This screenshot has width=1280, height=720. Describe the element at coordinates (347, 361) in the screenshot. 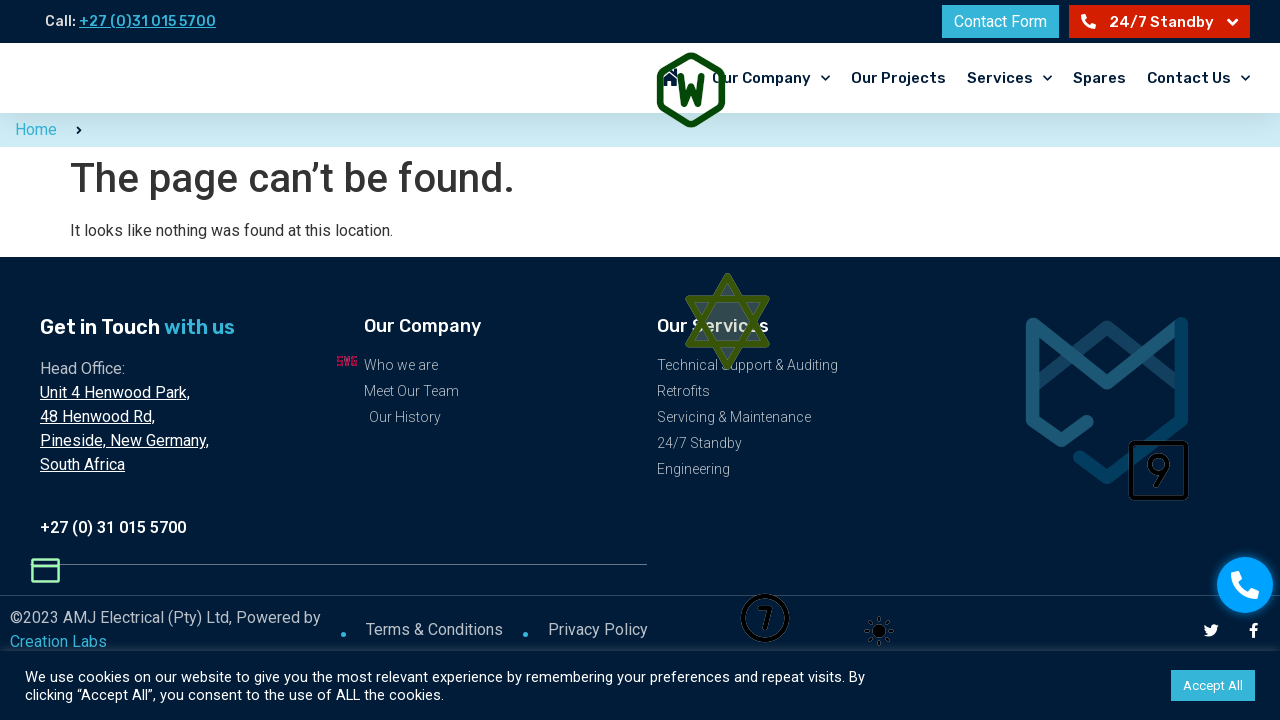

I see `indicates an SVG file format` at that location.